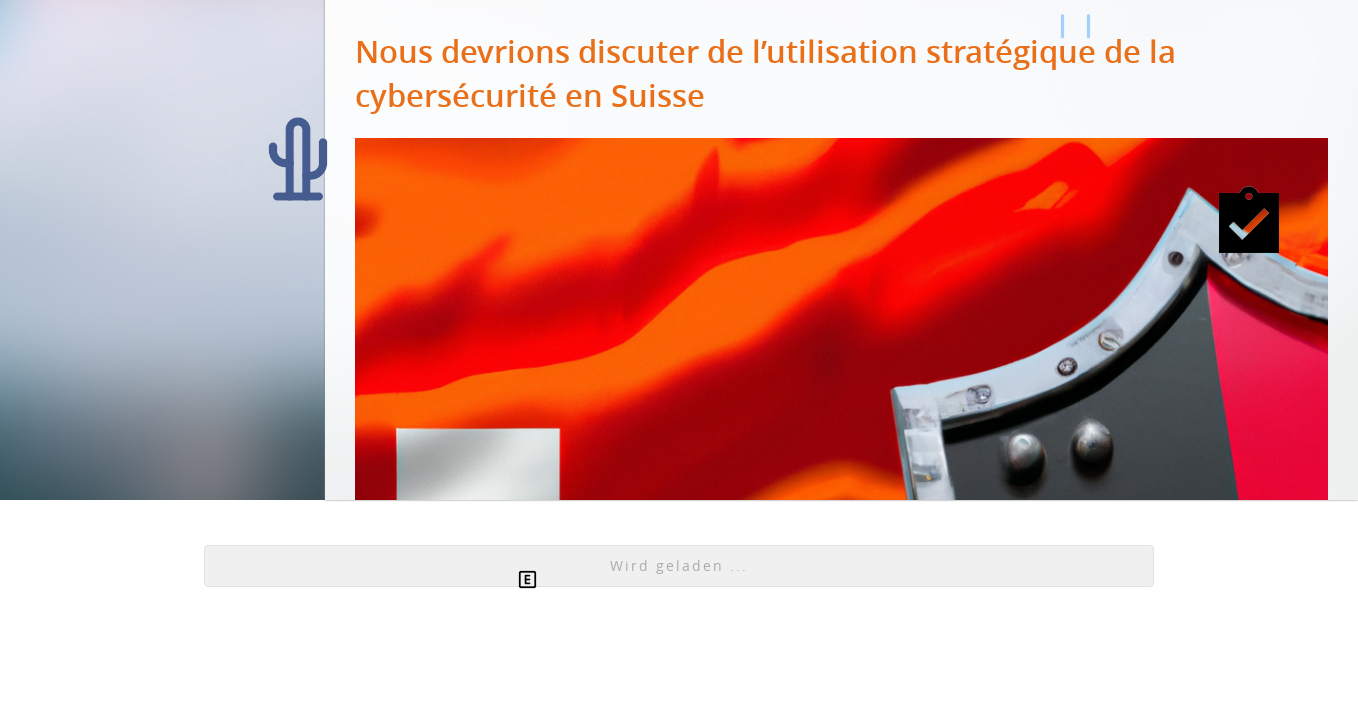  Describe the element at coordinates (1249, 223) in the screenshot. I see `mark task or assignment as complete` at that location.